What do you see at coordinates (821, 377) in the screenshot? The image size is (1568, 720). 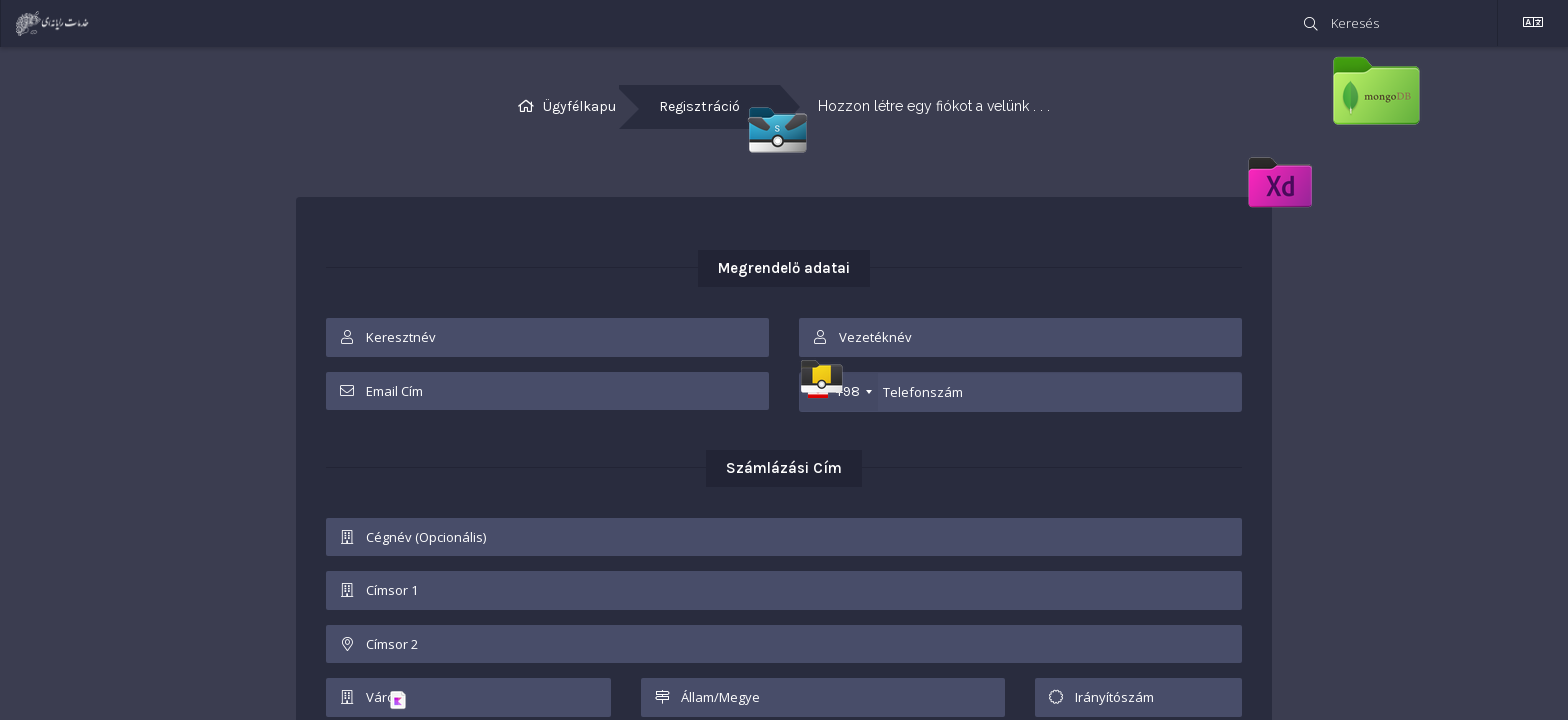 I see `folder for pokémon game files or assets` at bounding box center [821, 377].